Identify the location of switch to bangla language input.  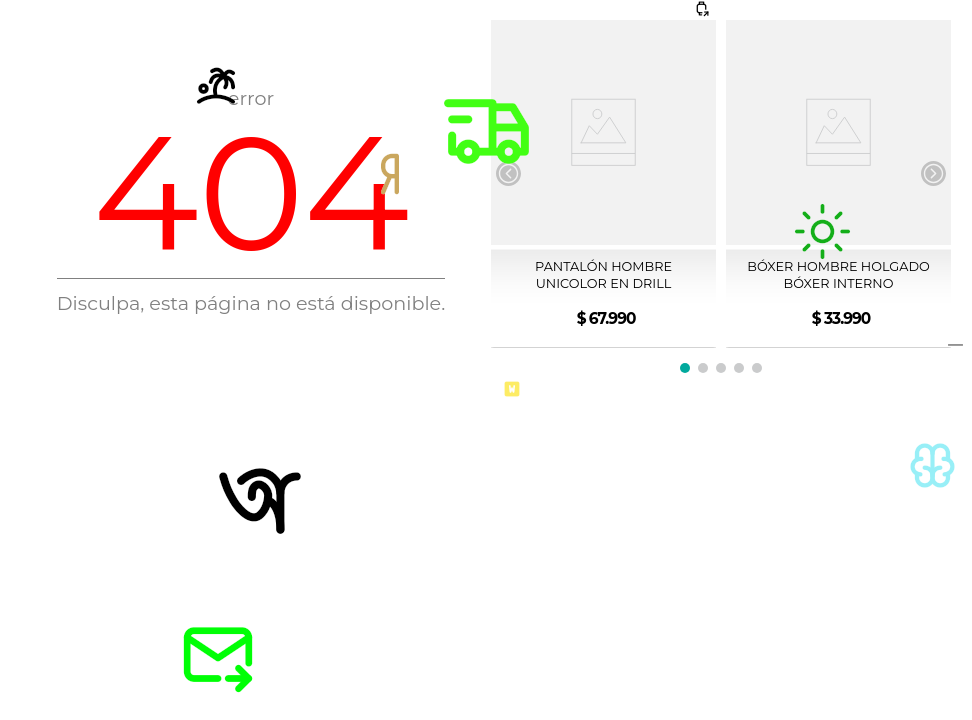
(260, 501).